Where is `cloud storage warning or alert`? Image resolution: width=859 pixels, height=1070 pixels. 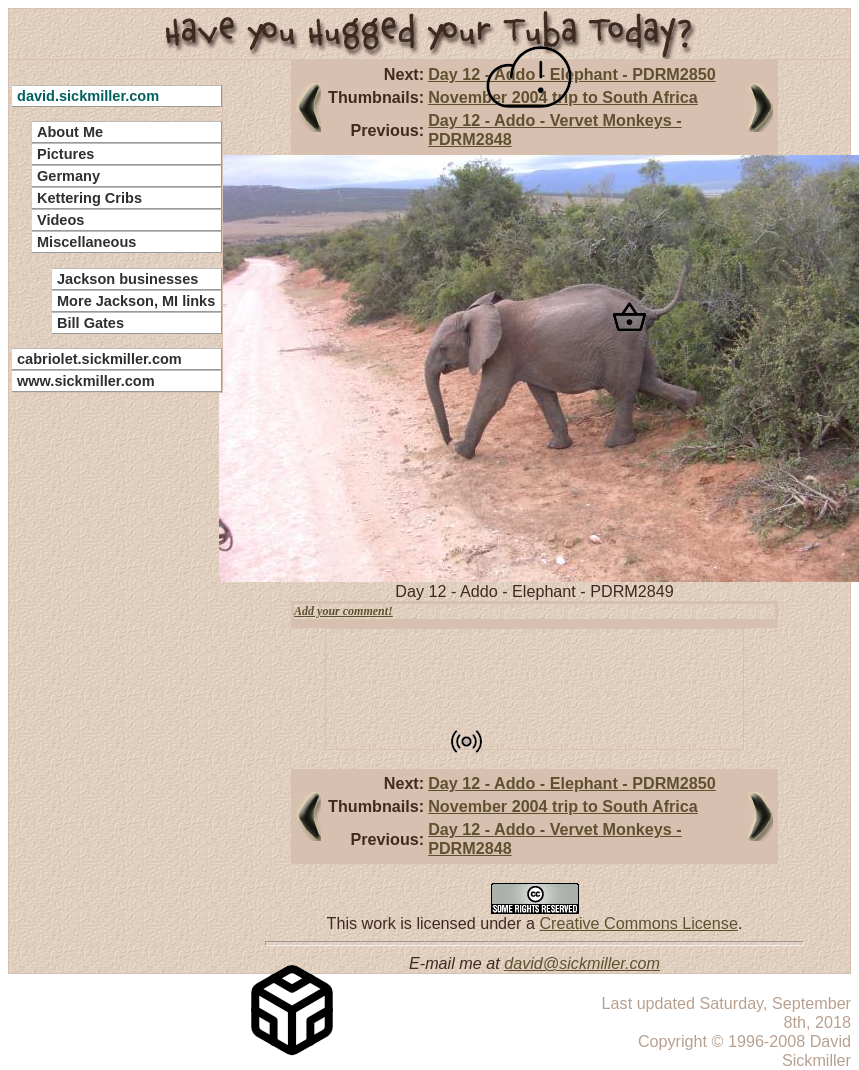
cloud storage warning or alert is located at coordinates (529, 77).